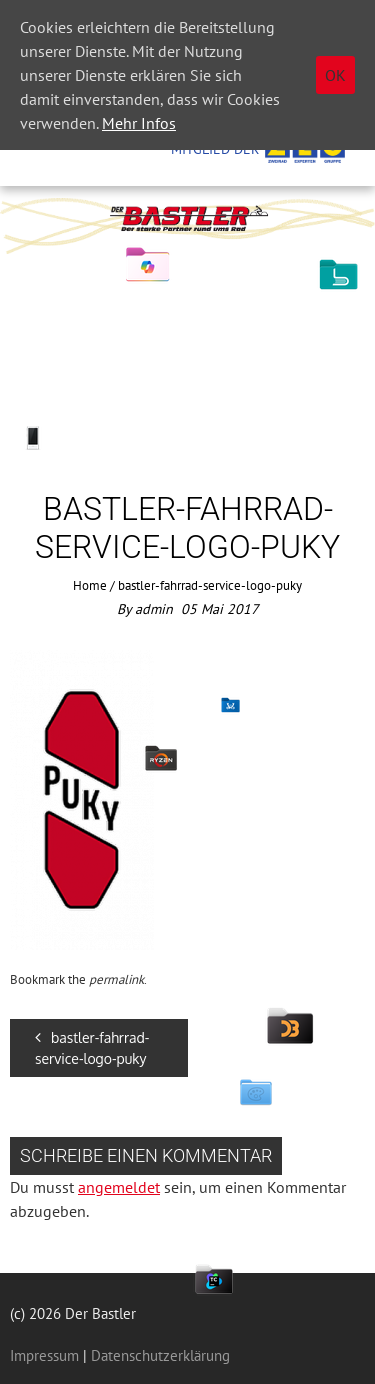 The width and height of the screenshot is (375, 1384). I want to click on open folder containing 2D artwork files, so click(256, 1092).